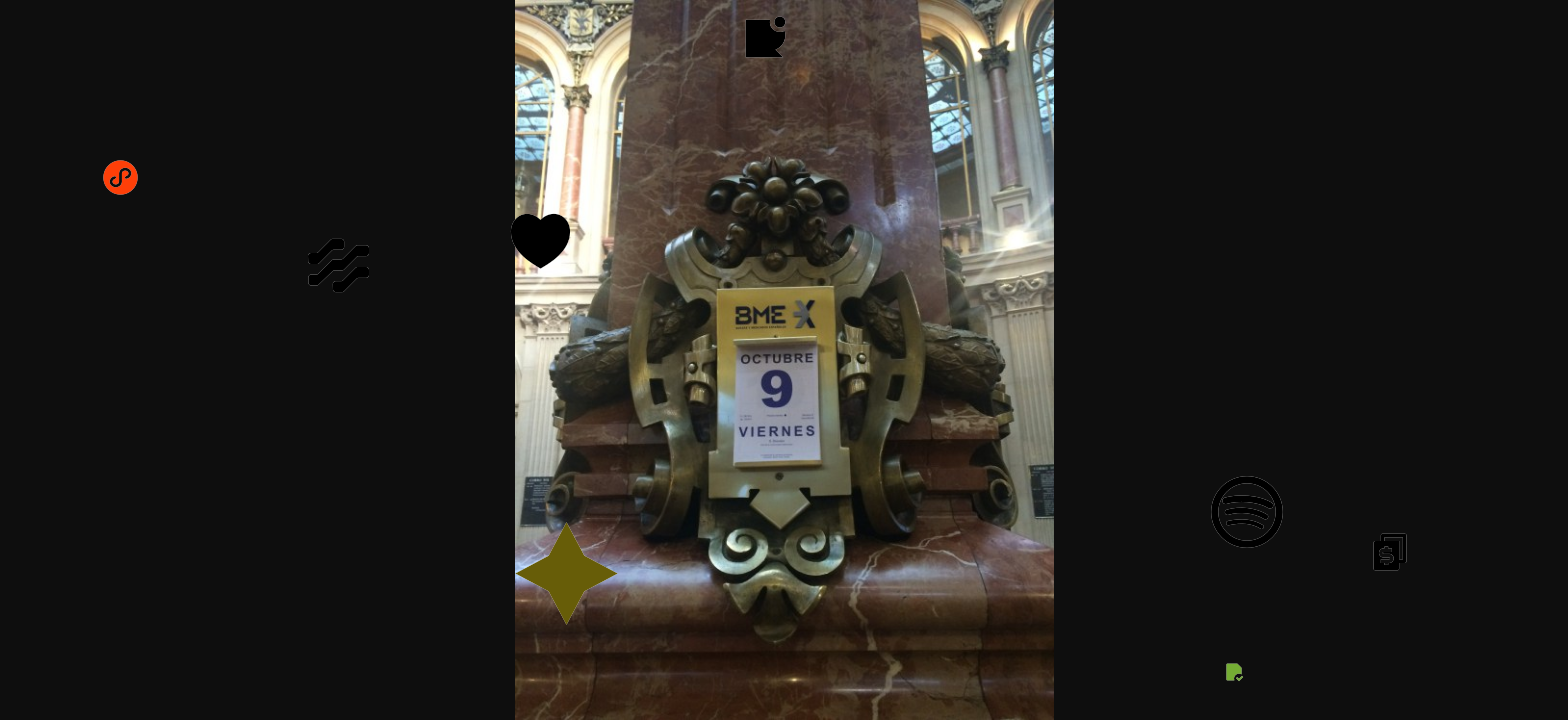 This screenshot has width=1568, height=720. What do you see at coordinates (765, 37) in the screenshot?
I see `remixicon logo` at bounding box center [765, 37].